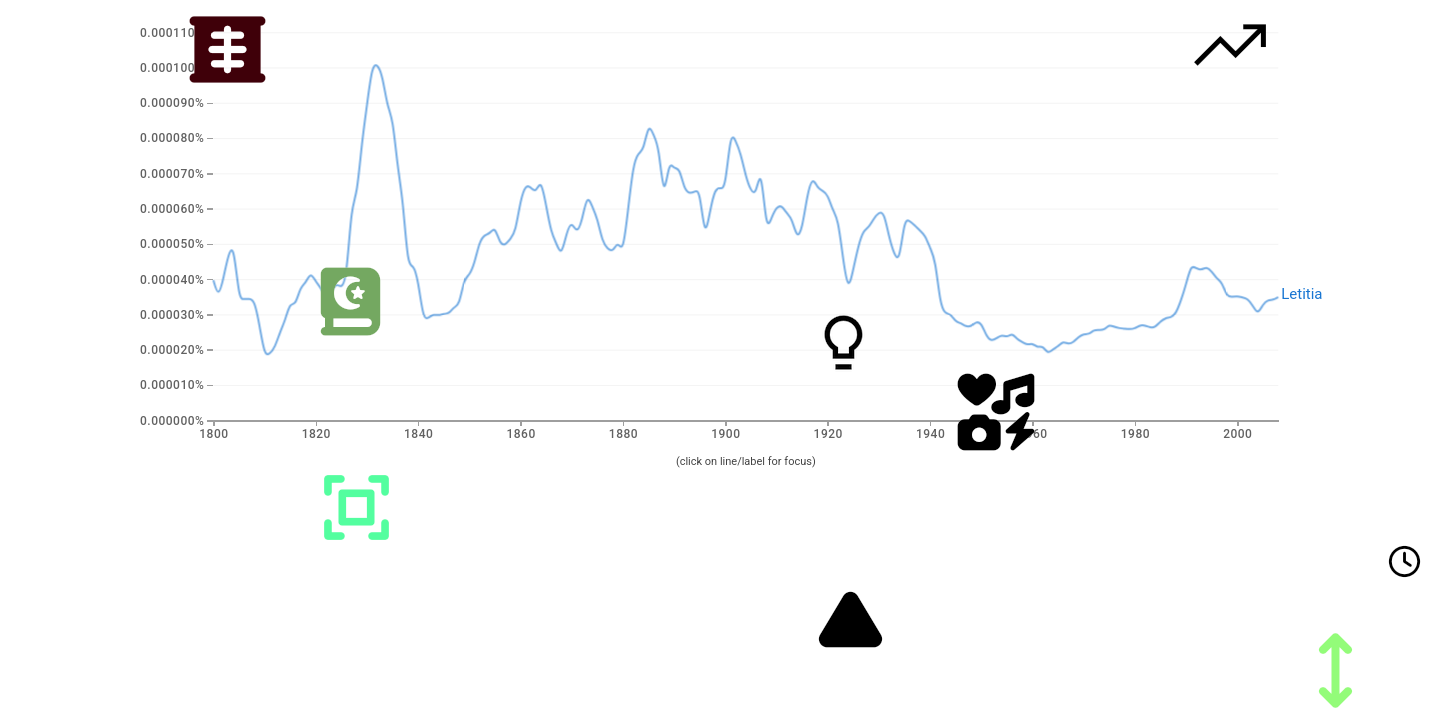 Image resolution: width=1440 pixels, height=720 pixels. Describe the element at coordinates (227, 49) in the screenshot. I see `view x-ray or medical imaging results` at that location.